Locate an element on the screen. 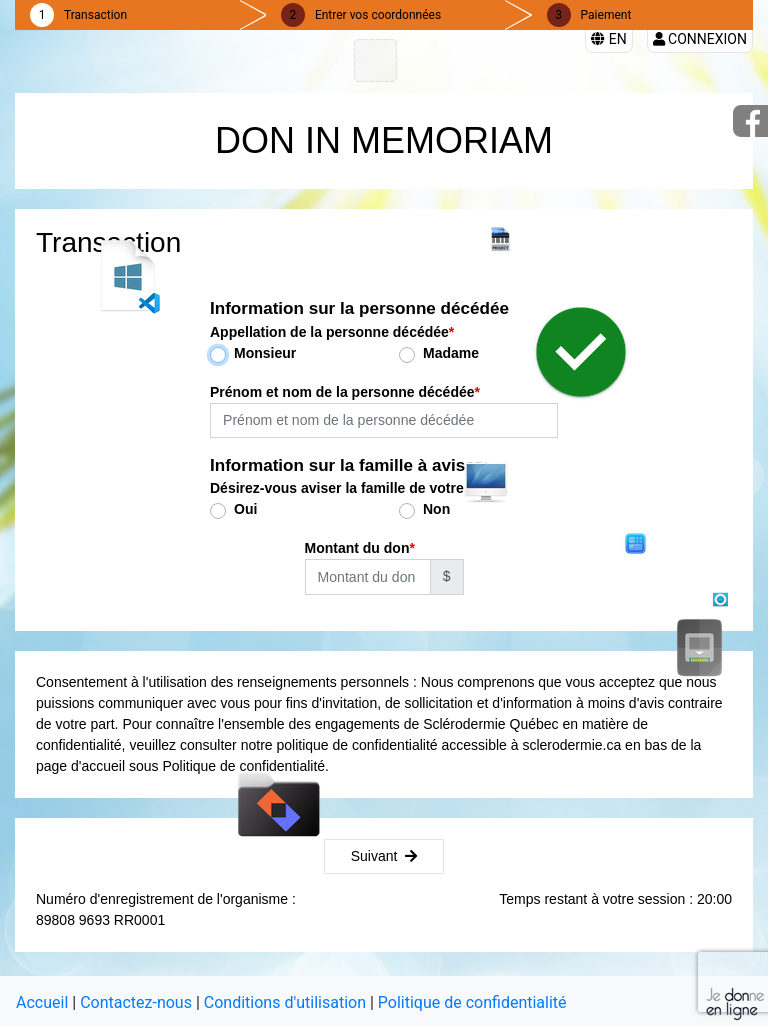 Image resolution: width=768 pixels, height=1026 pixels. iPod shuffle device connected is located at coordinates (720, 599).